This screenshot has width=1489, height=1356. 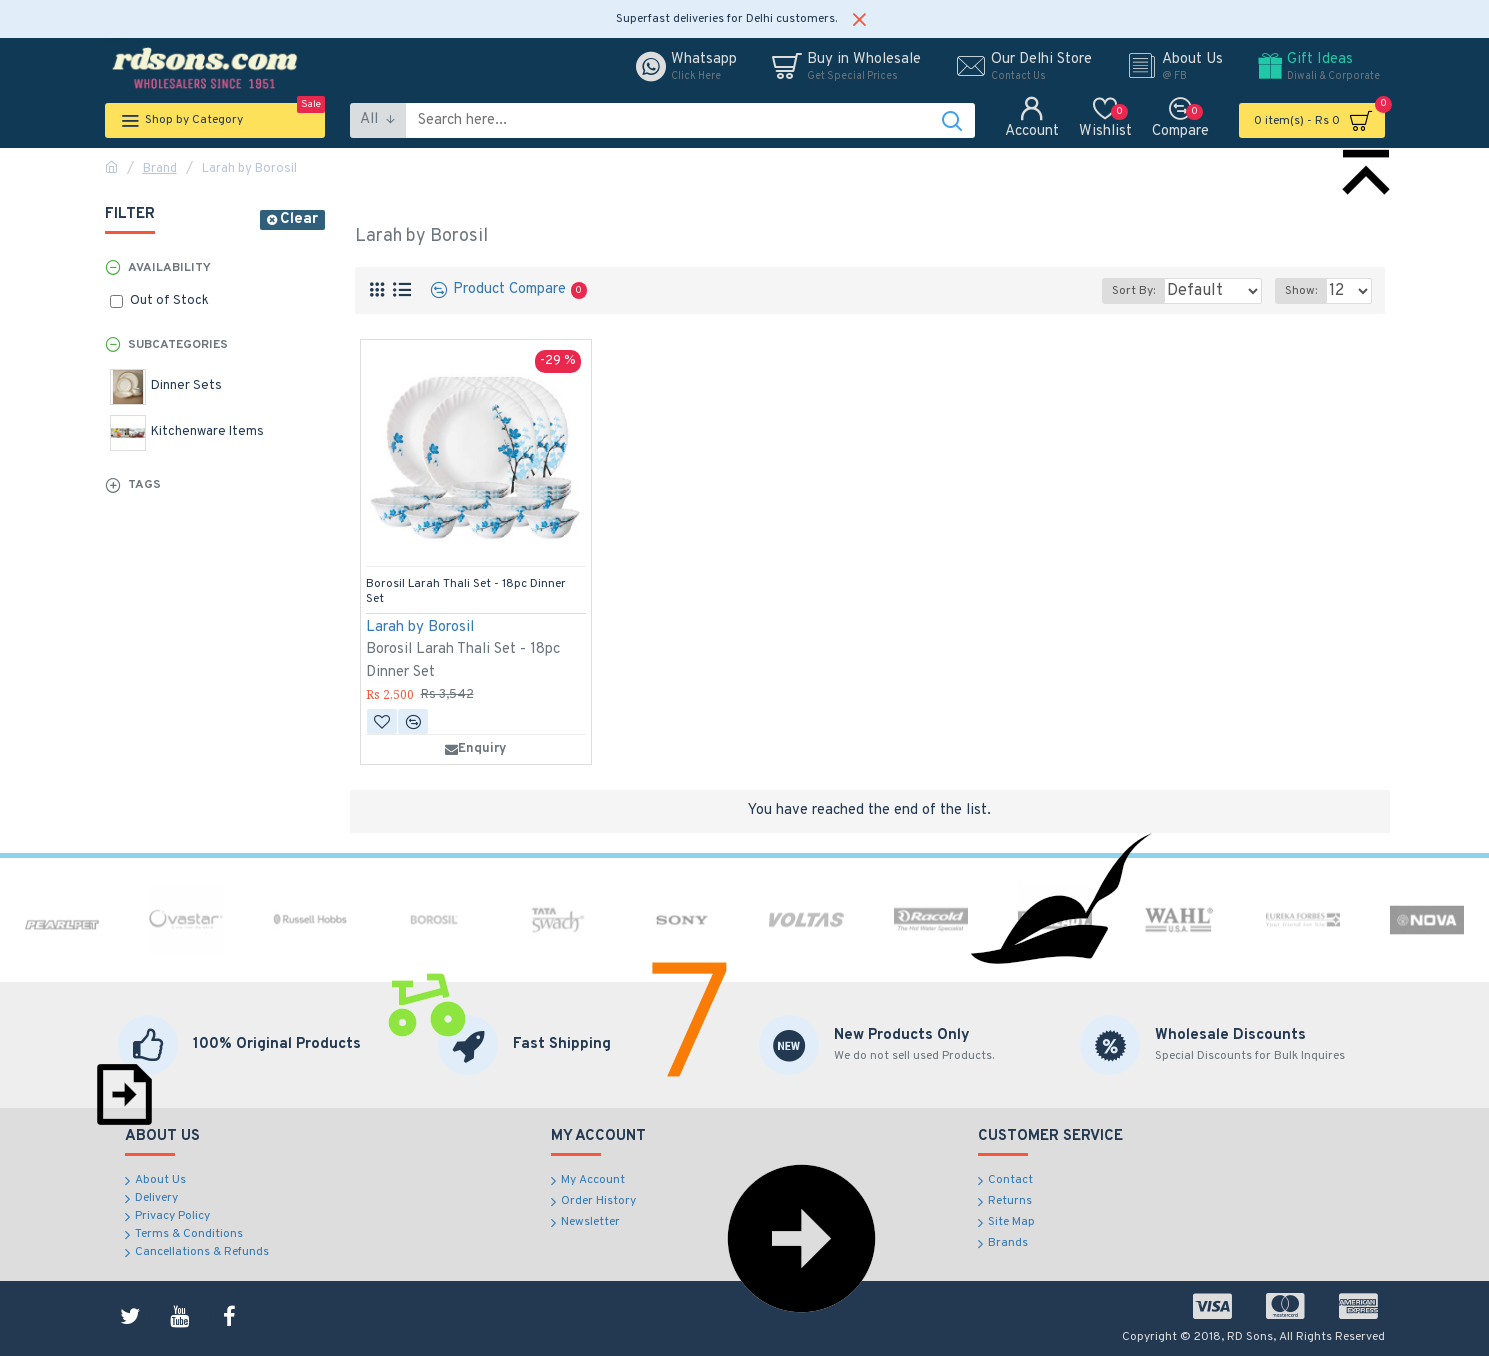 What do you see at coordinates (801, 1238) in the screenshot?
I see `proceed to the next step` at bounding box center [801, 1238].